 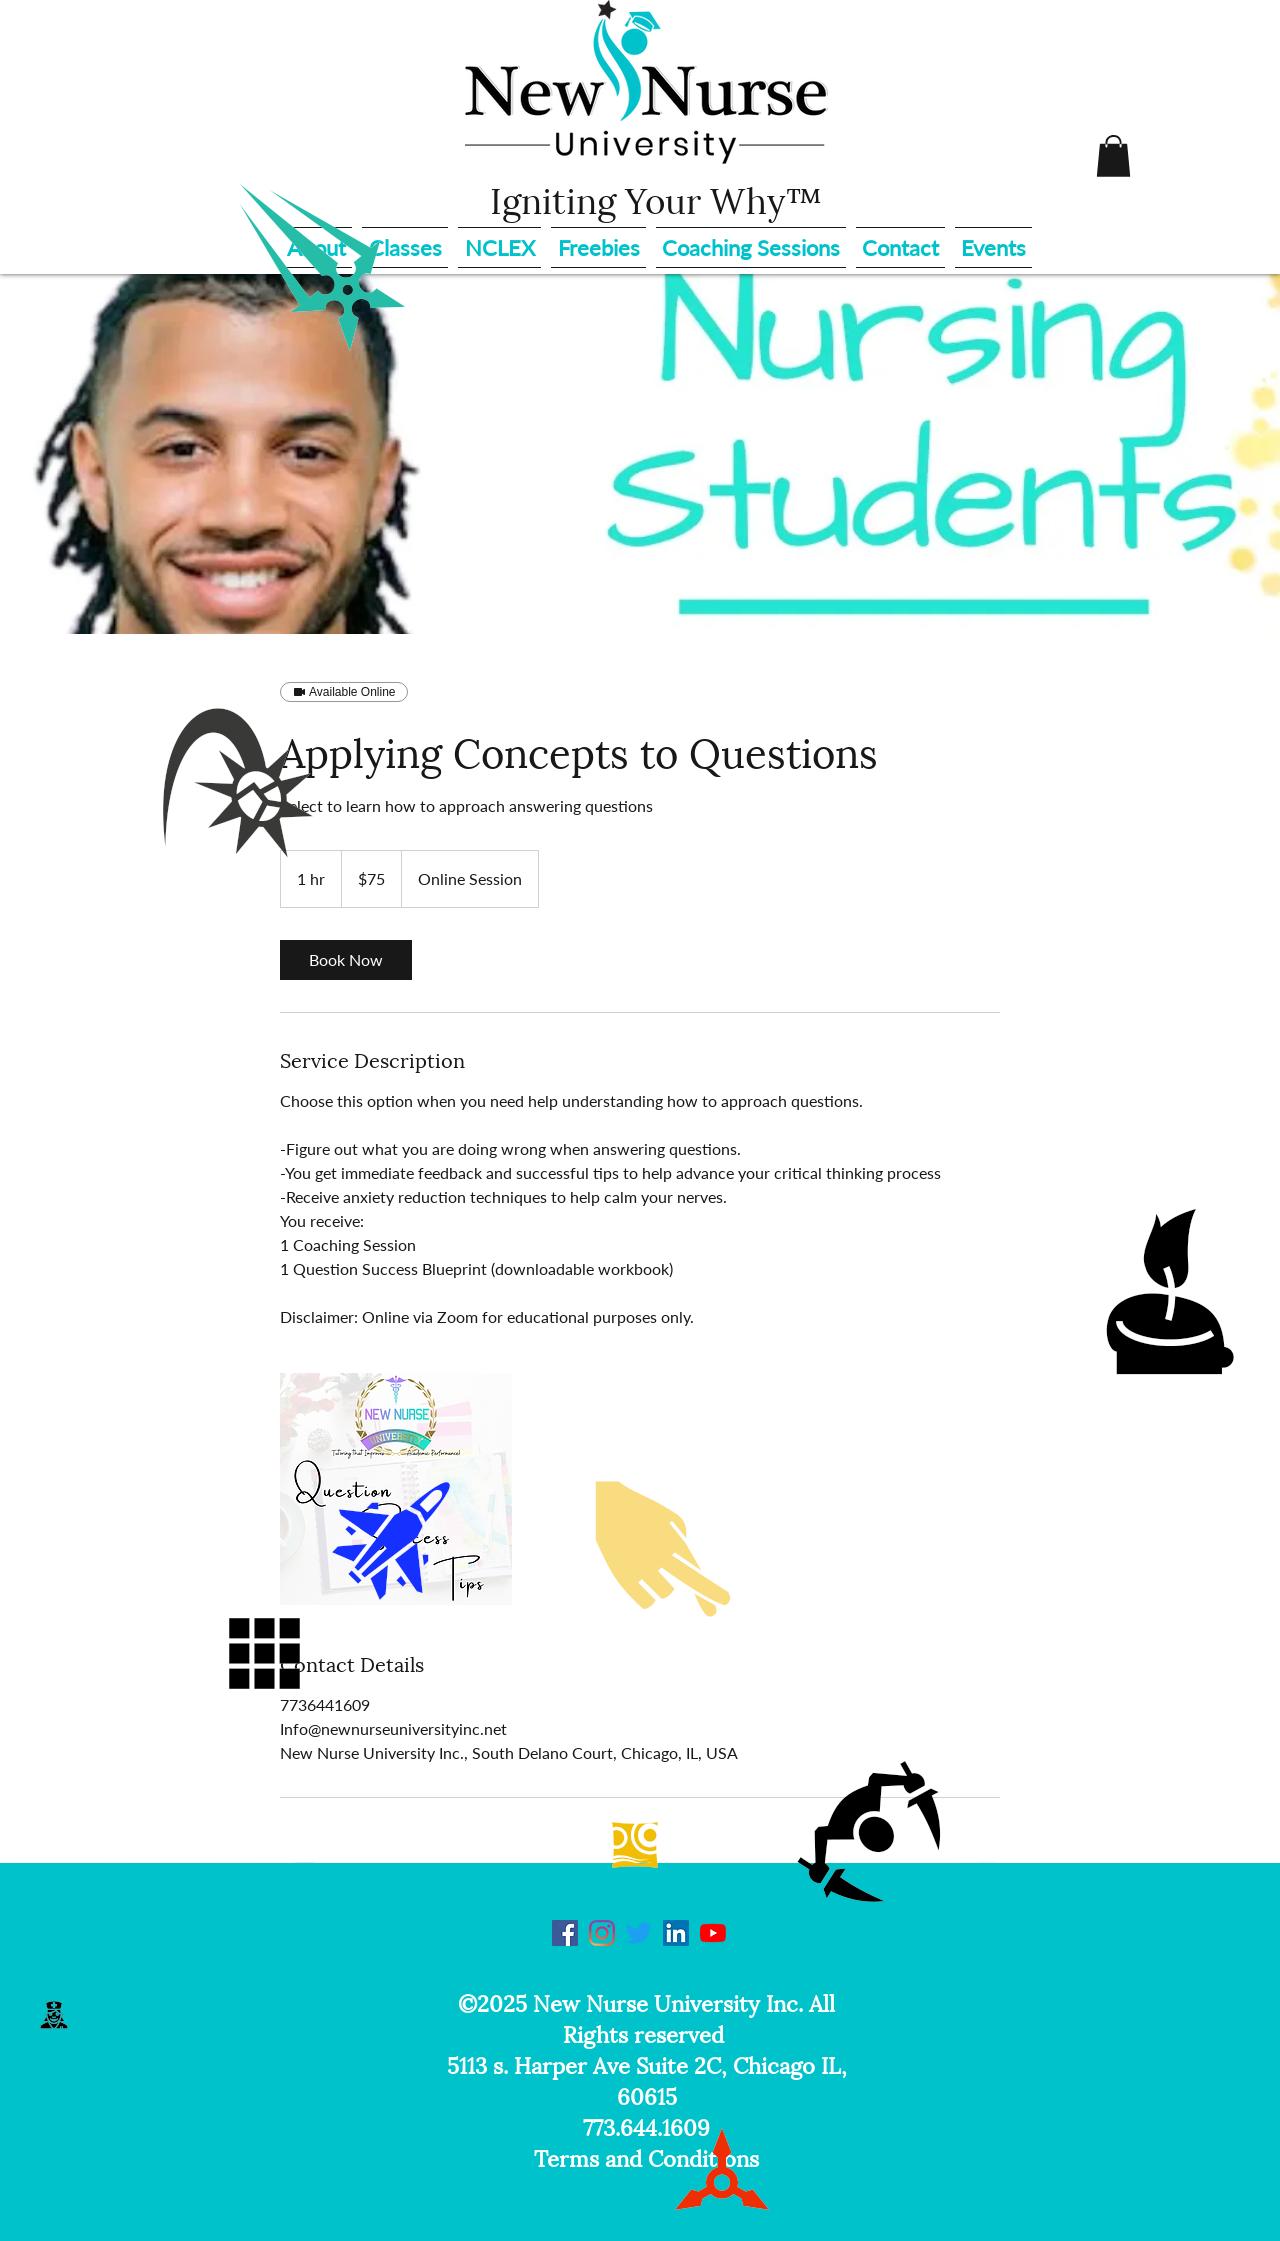 I want to click on decorative game UI element or background pattern, so click(x=635, y=1845).